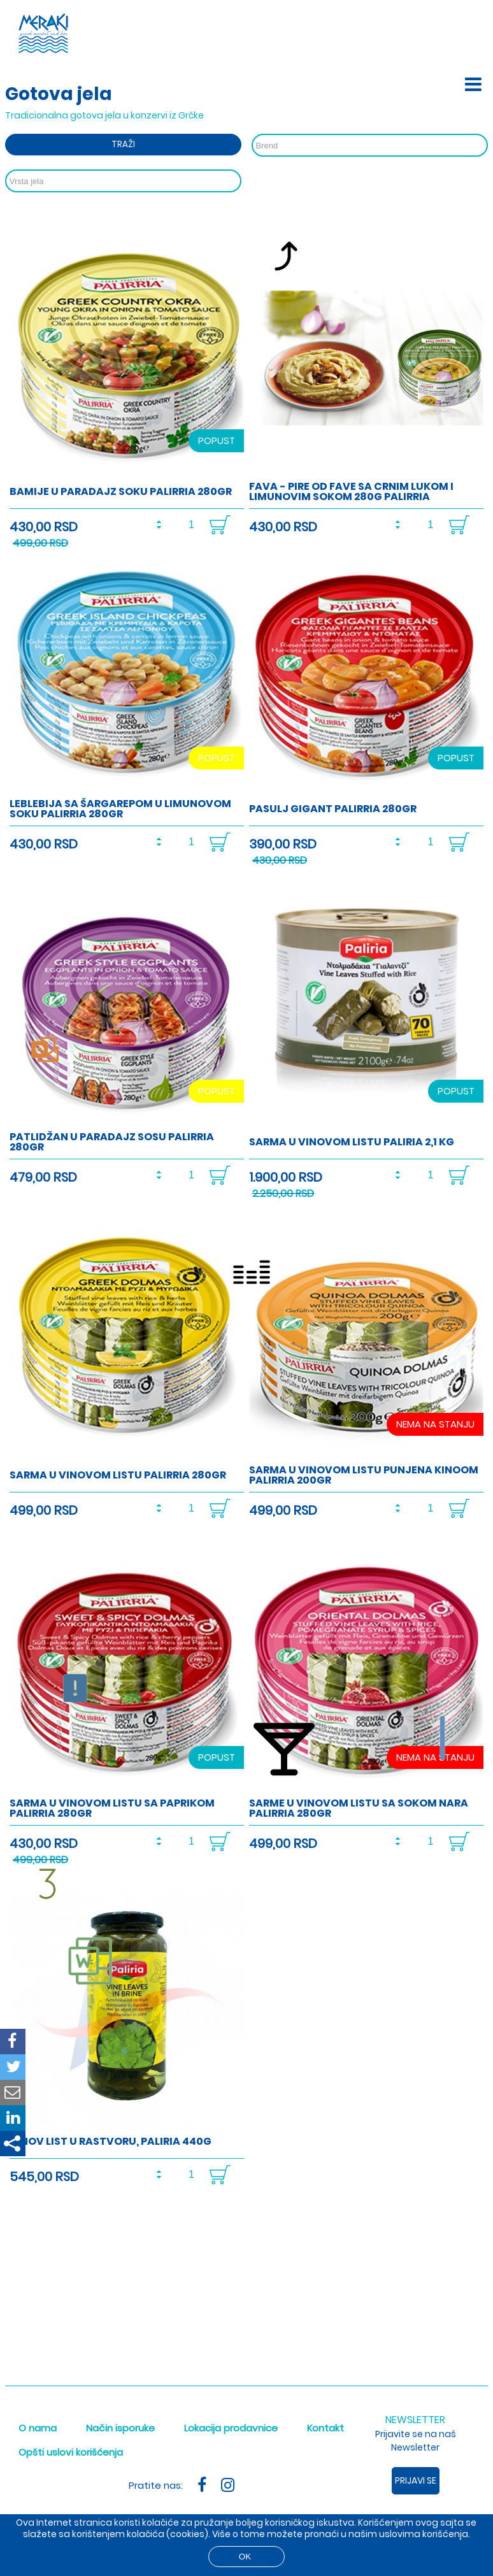 The image size is (493, 2576). What do you see at coordinates (286, 256) in the screenshot?
I see `redirect or reroute upward` at bounding box center [286, 256].